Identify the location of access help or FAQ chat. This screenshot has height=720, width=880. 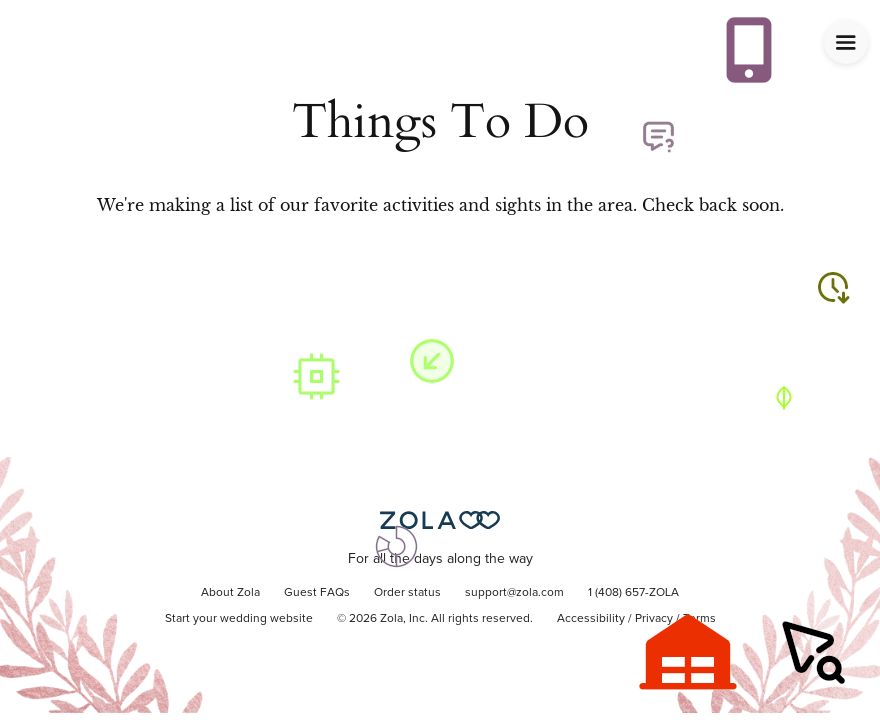
(658, 135).